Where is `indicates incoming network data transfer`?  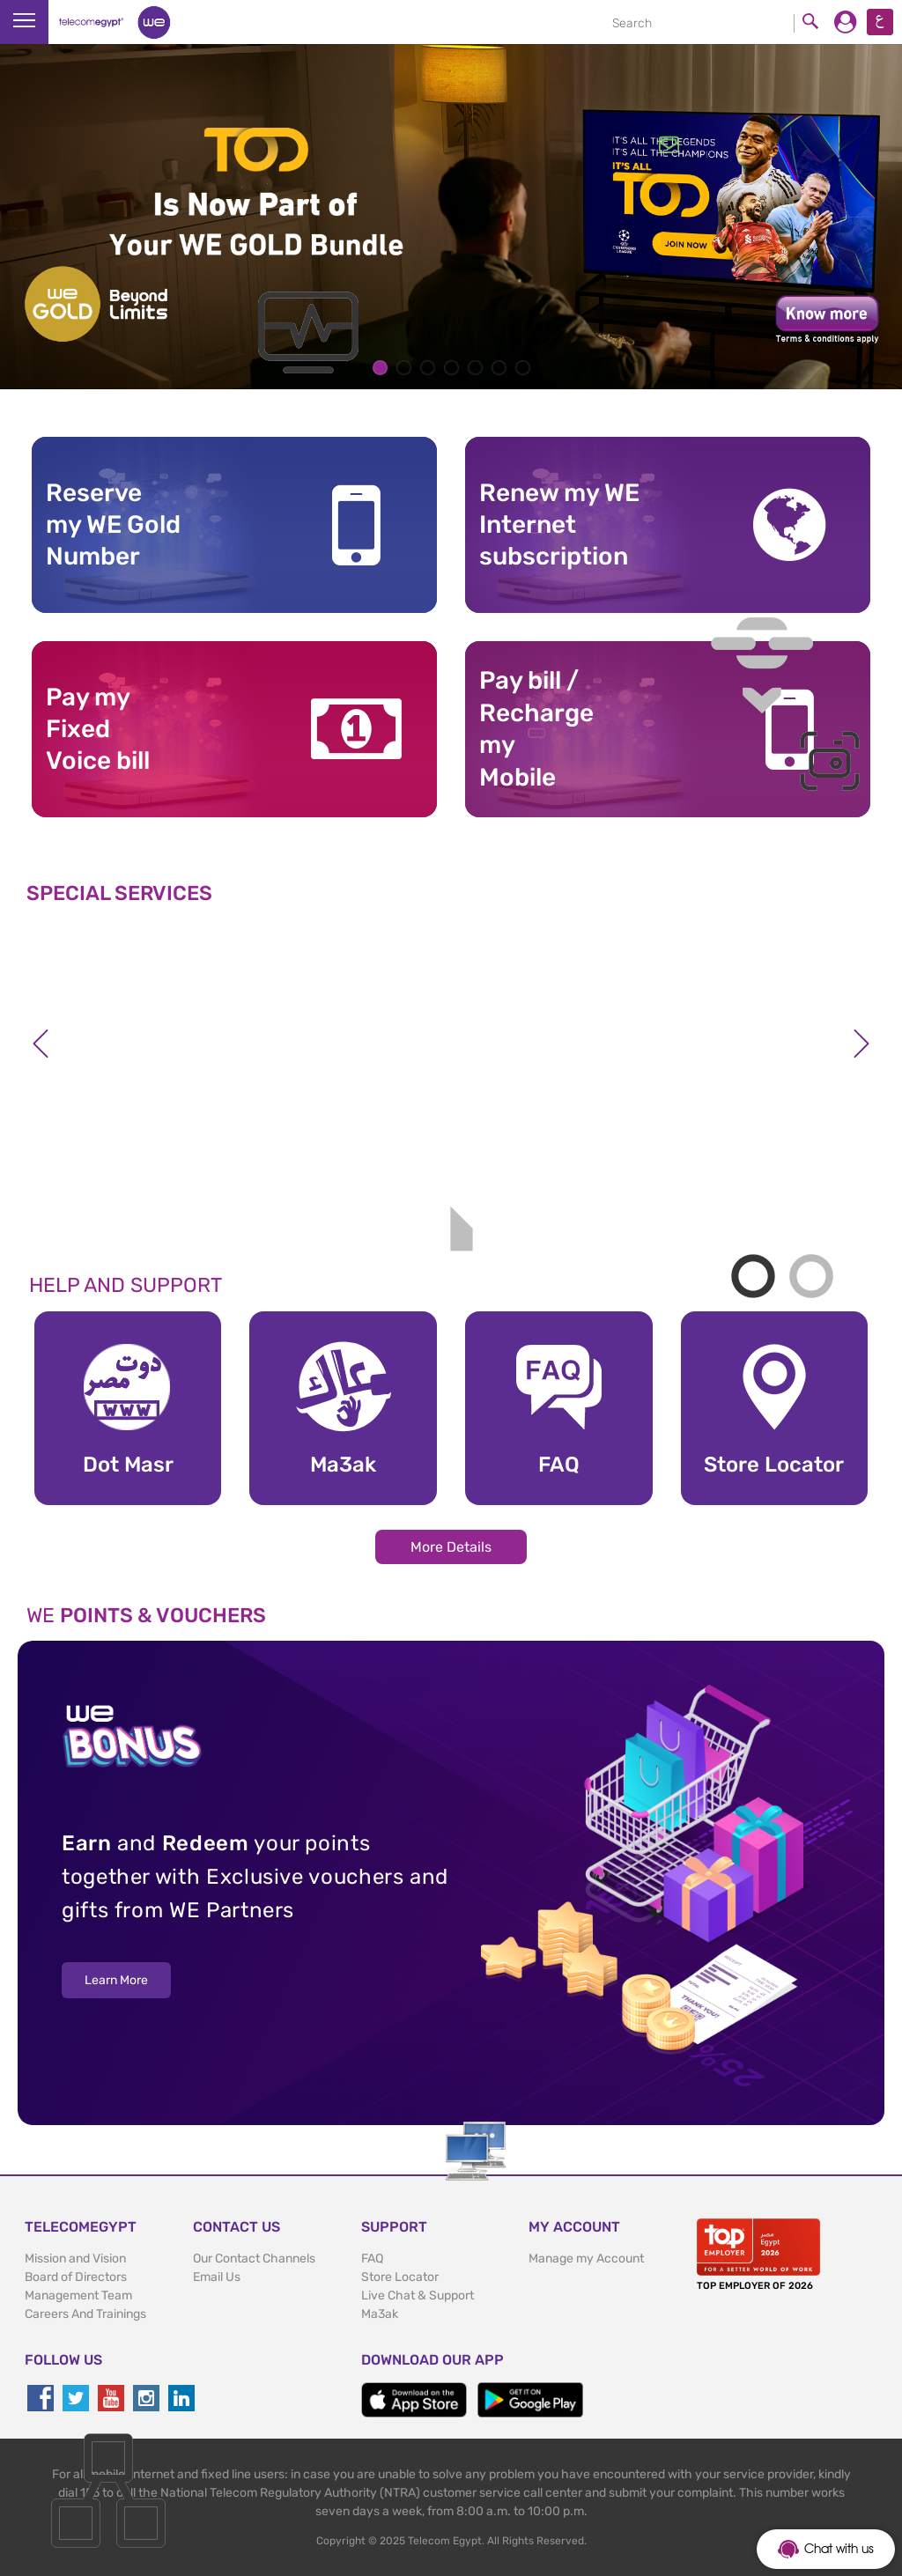
indicates incoming network data transfer is located at coordinates (475, 2151).